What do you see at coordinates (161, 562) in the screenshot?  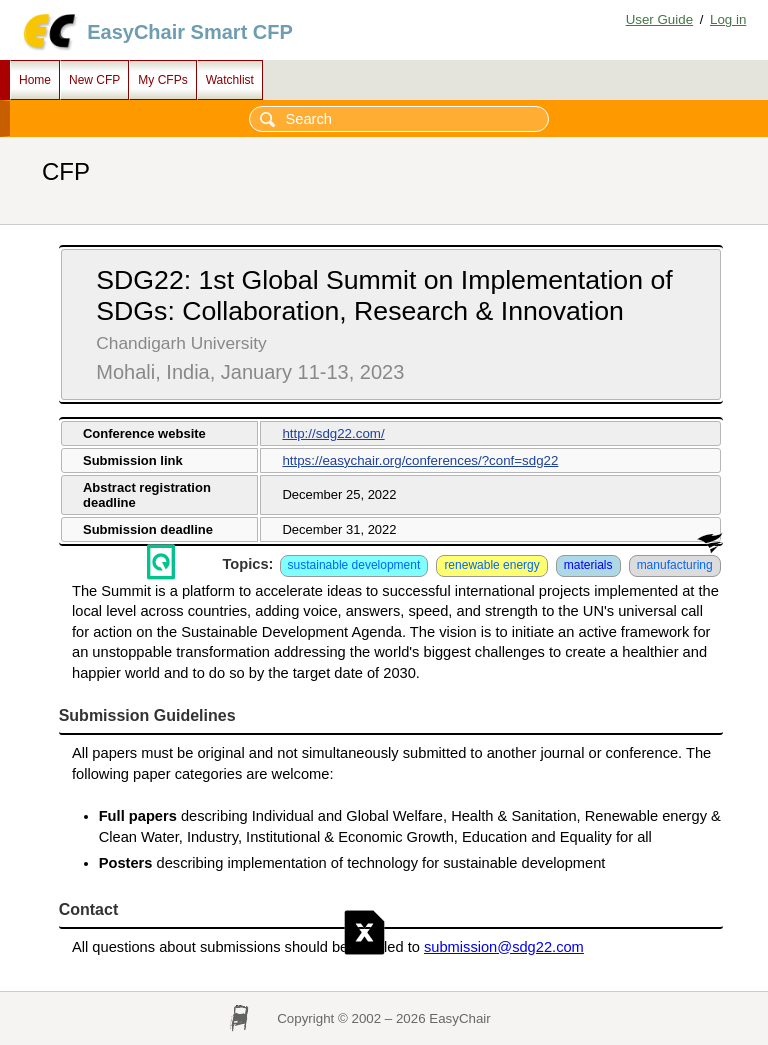 I see `recover data from device` at bounding box center [161, 562].